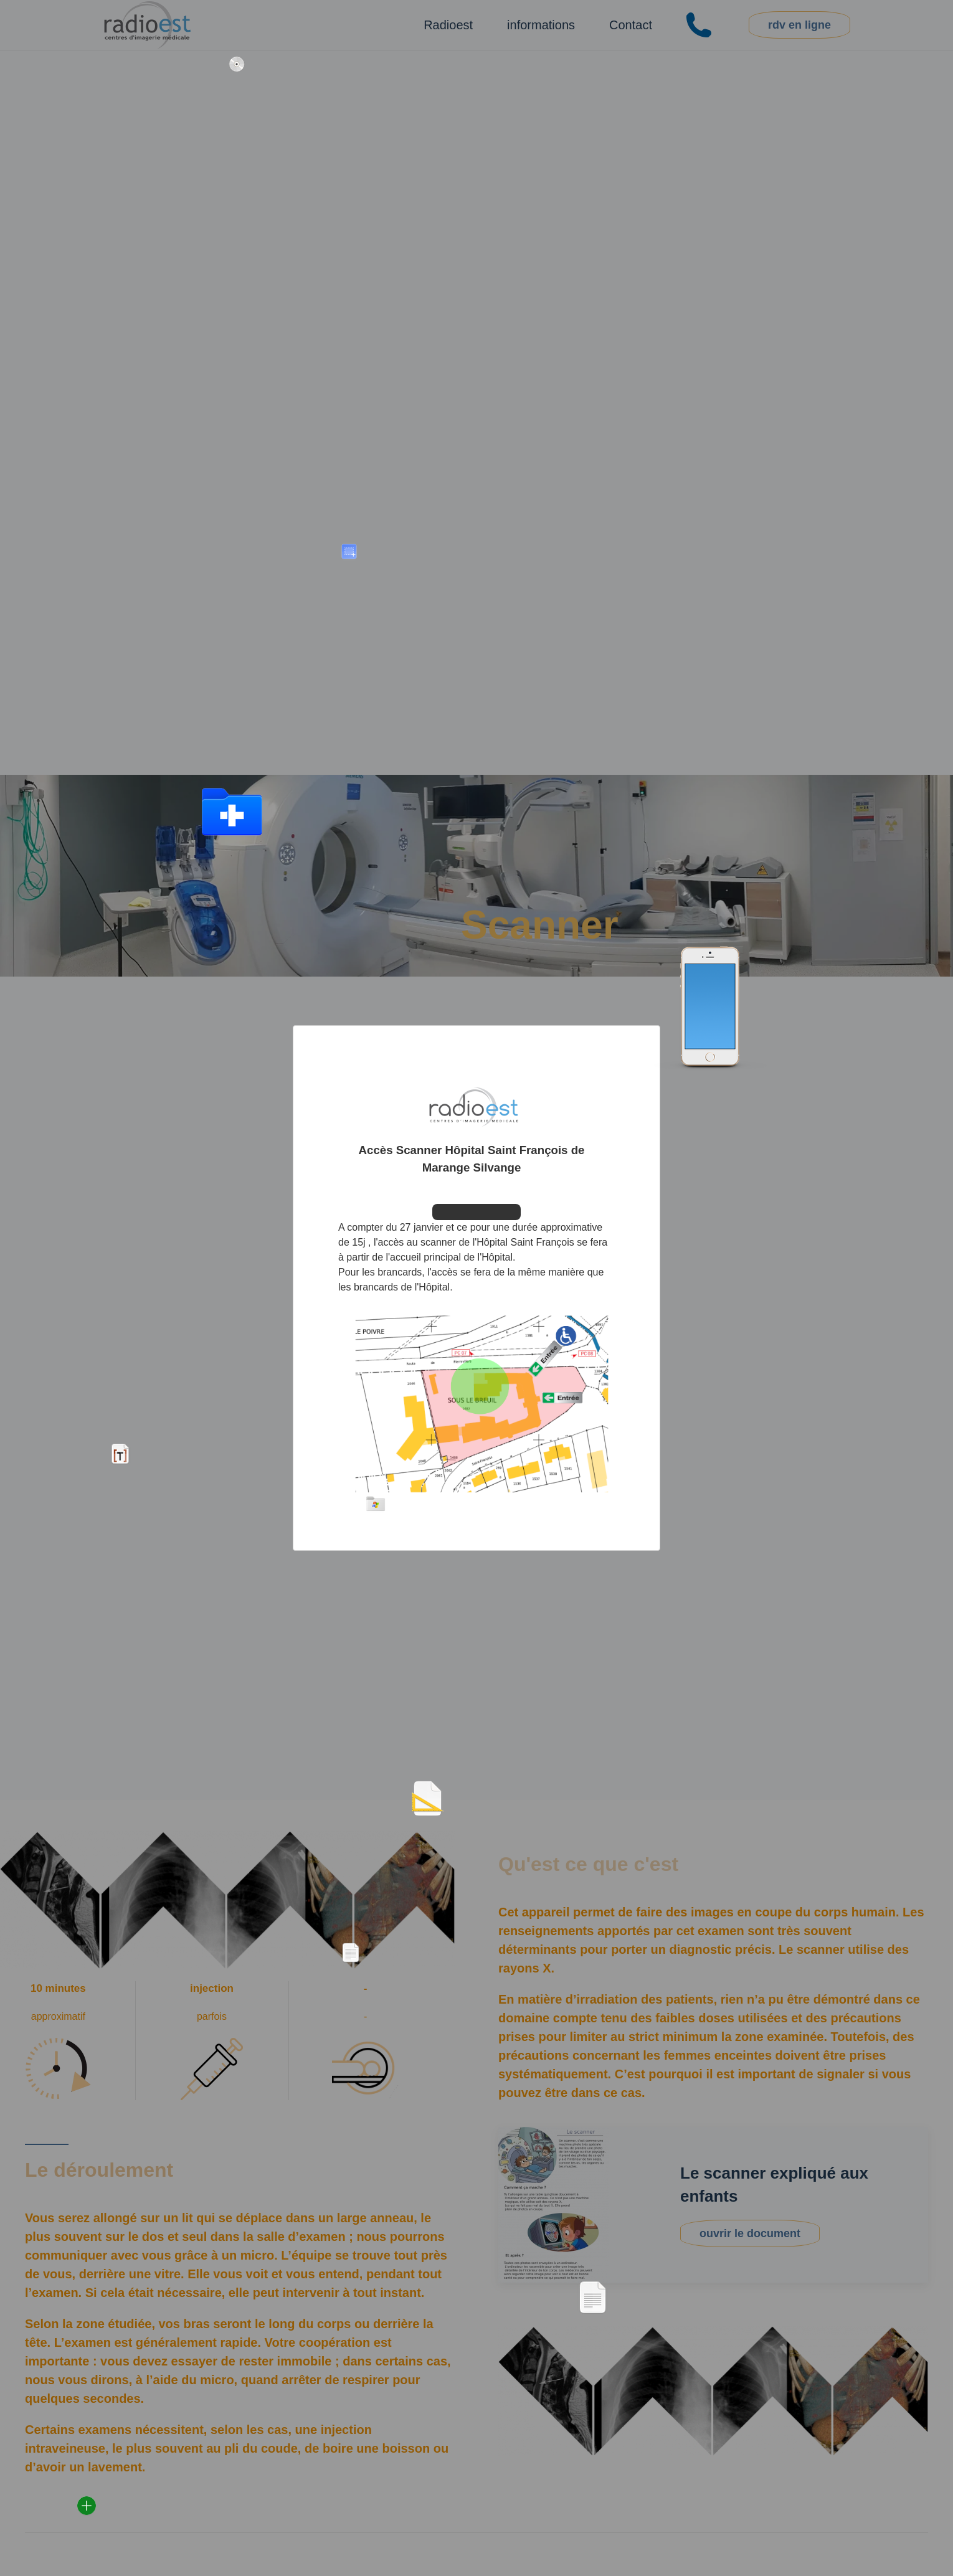 This screenshot has height=2576, width=953. Describe the element at coordinates (87, 2506) in the screenshot. I see `add a new item to a list` at that location.